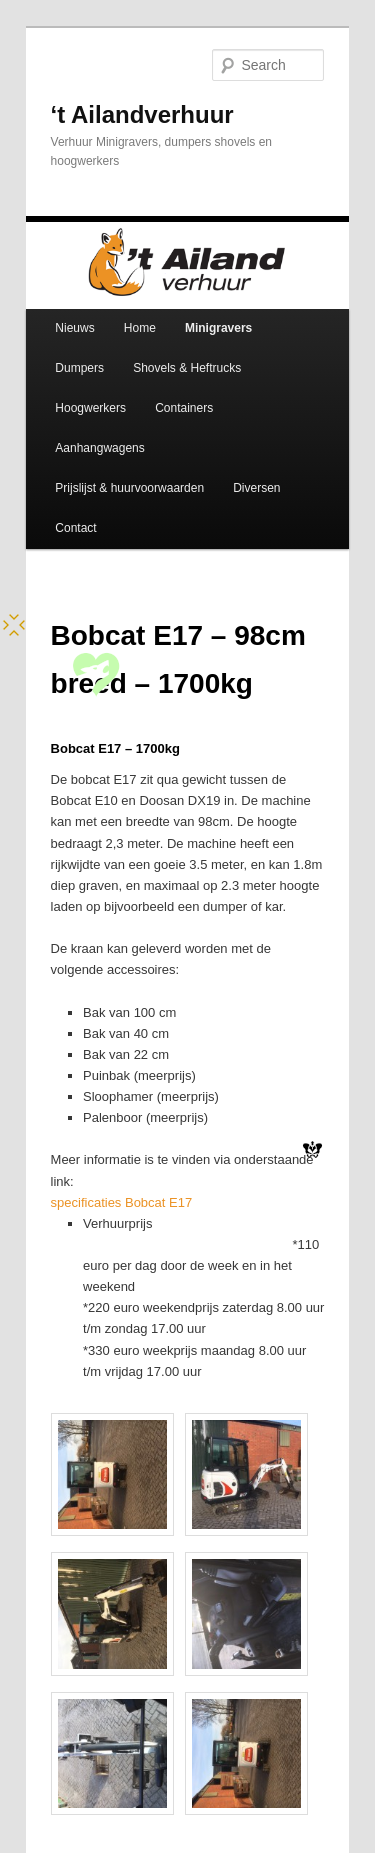 Image resolution: width=375 pixels, height=1853 pixels. What do you see at coordinates (14, 625) in the screenshot?
I see `center or focus on a target point` at bounding box center [14, 625].